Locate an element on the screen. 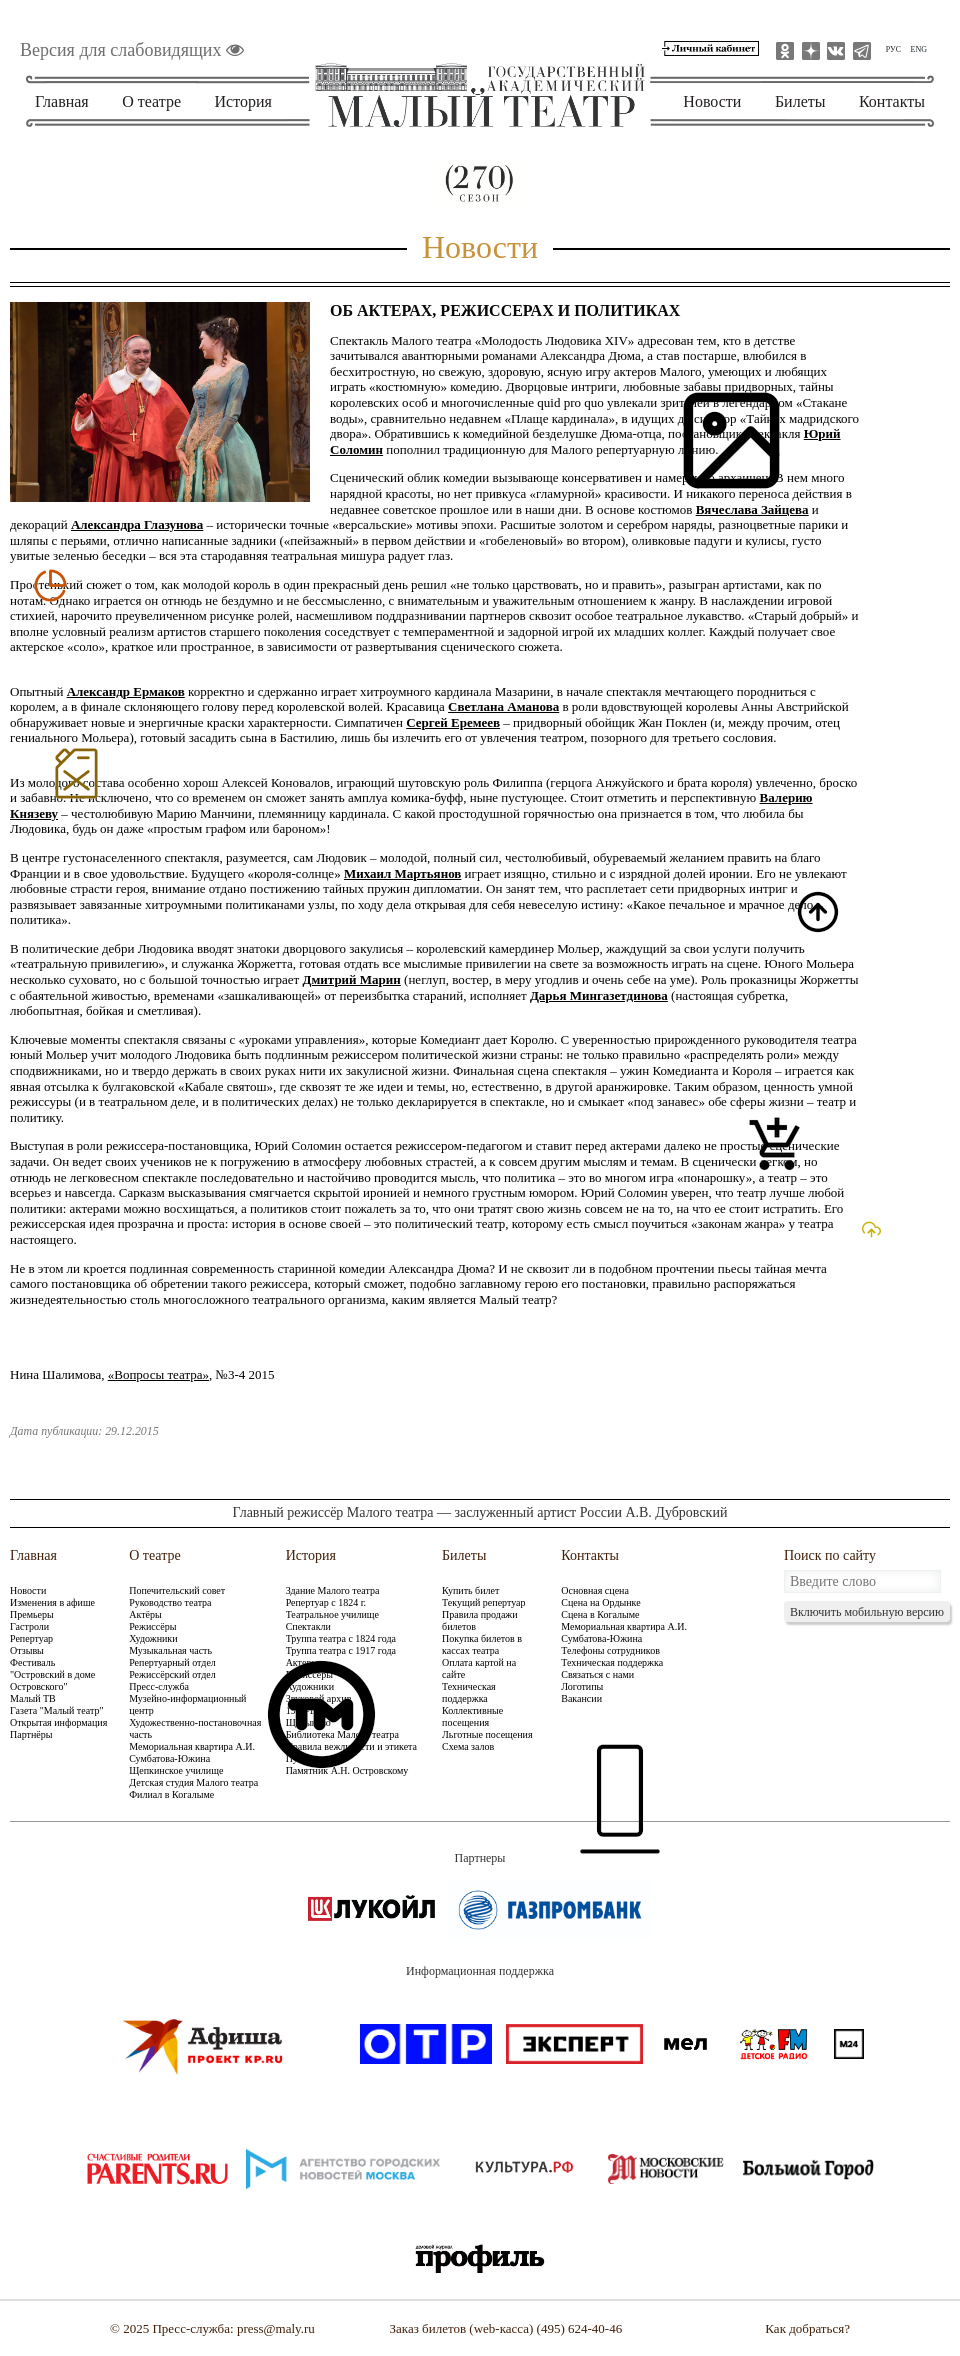 The image size is (960, 2356). add item to shopping cart is located at coordinates (777, 1145).